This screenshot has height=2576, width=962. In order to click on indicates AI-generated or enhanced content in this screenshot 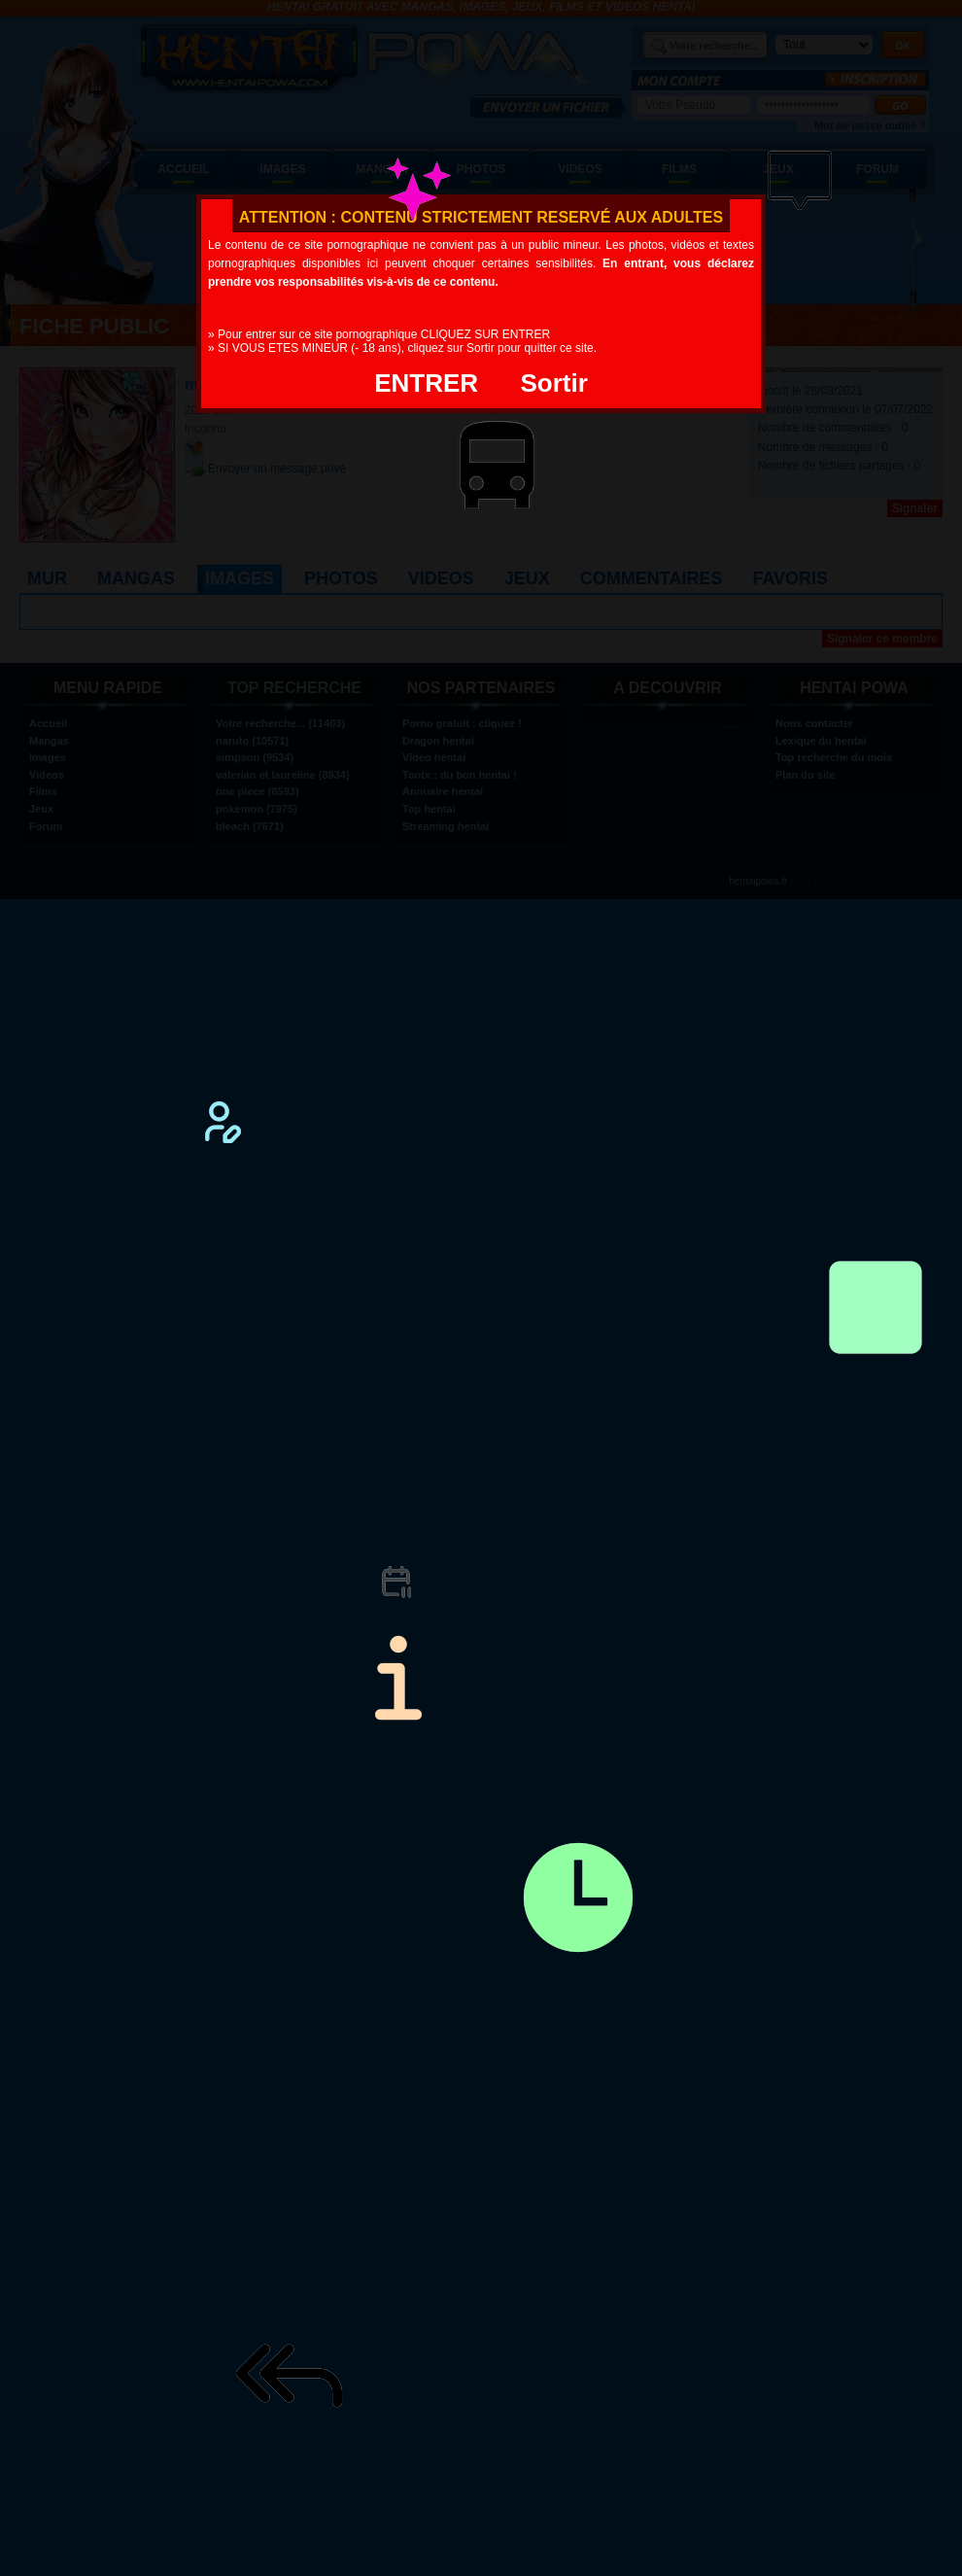, I will do `click(419, 190)`.